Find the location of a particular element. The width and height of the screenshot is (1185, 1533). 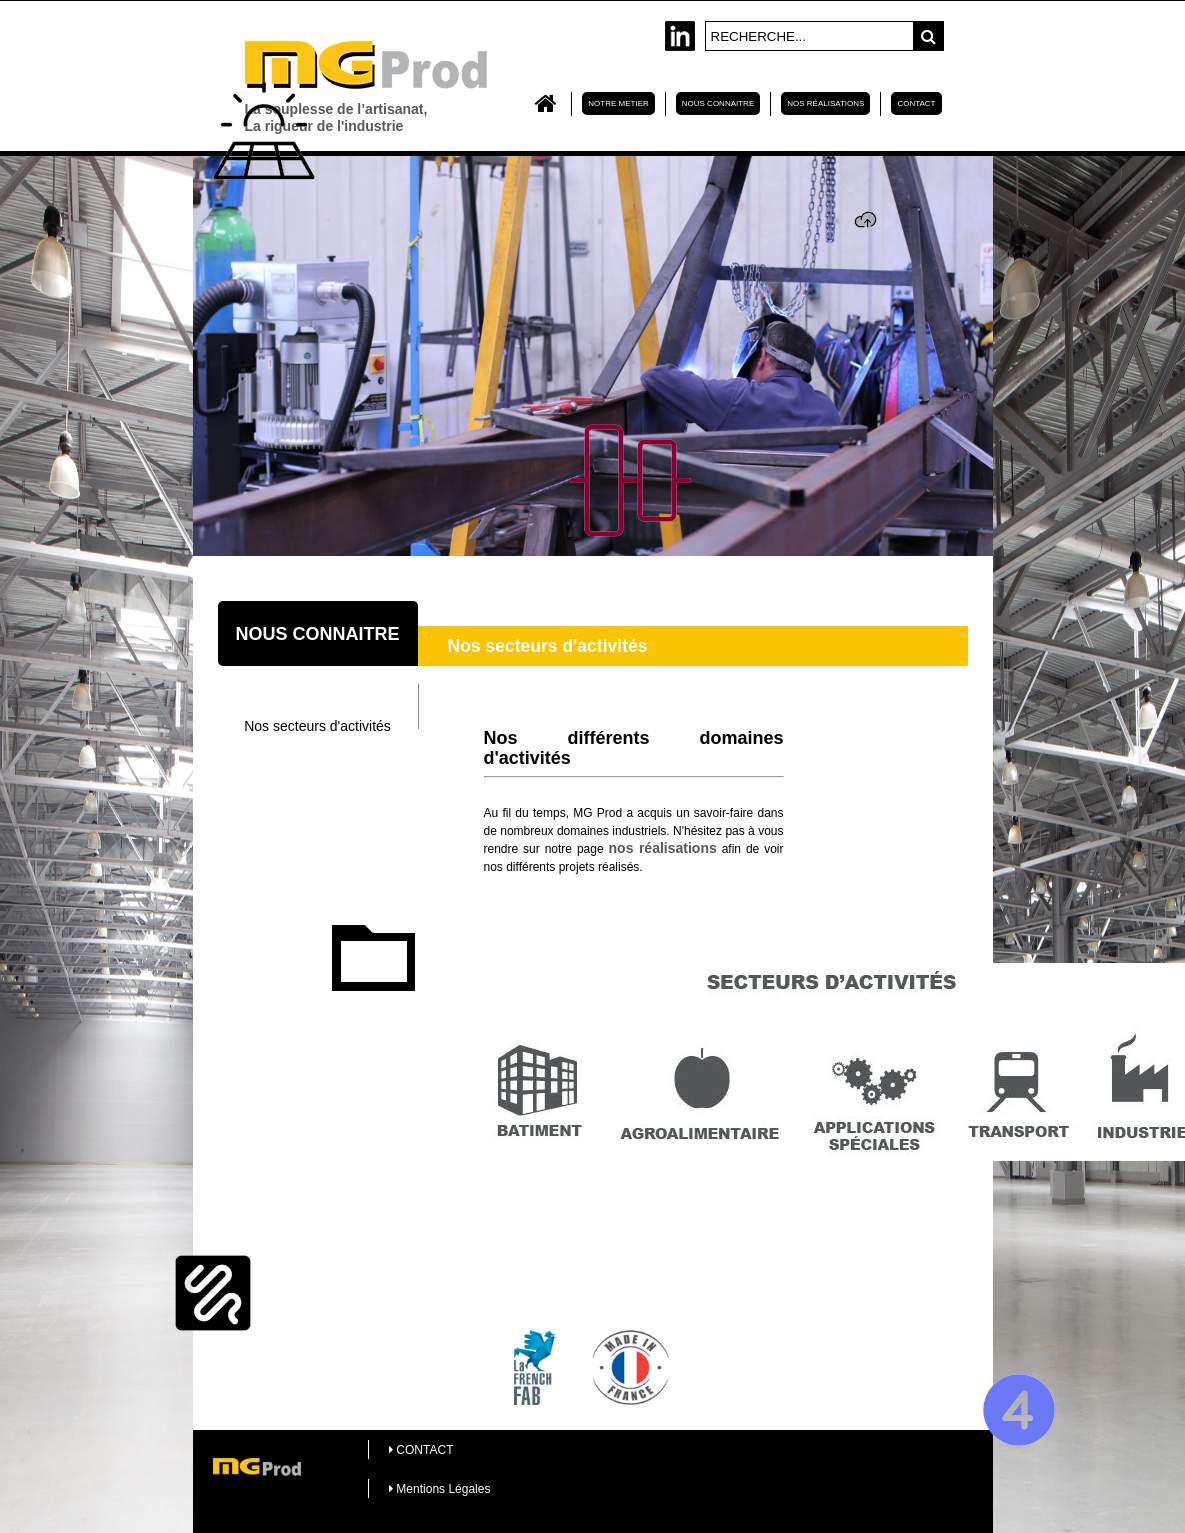

access freehand drawing or annotation tools is located at coordinates (213, 1293).